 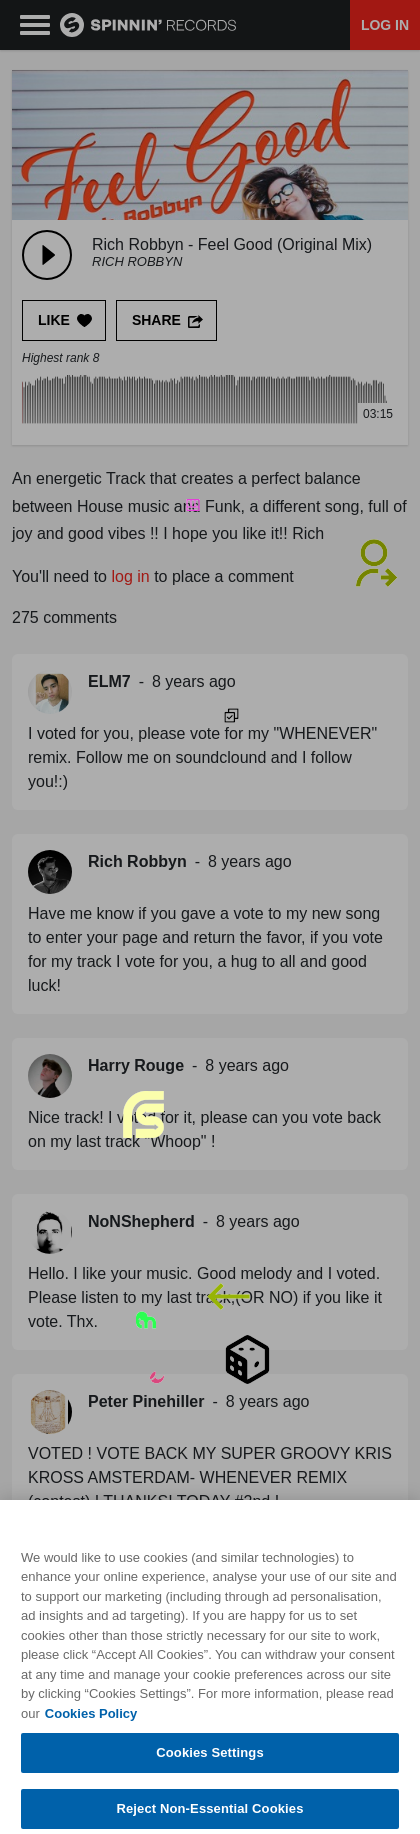 What do you see at coordinates (143, 1114) in the screenshot?
I see `rsocket protocol or framework branding` at bounding box center [143, 1114].